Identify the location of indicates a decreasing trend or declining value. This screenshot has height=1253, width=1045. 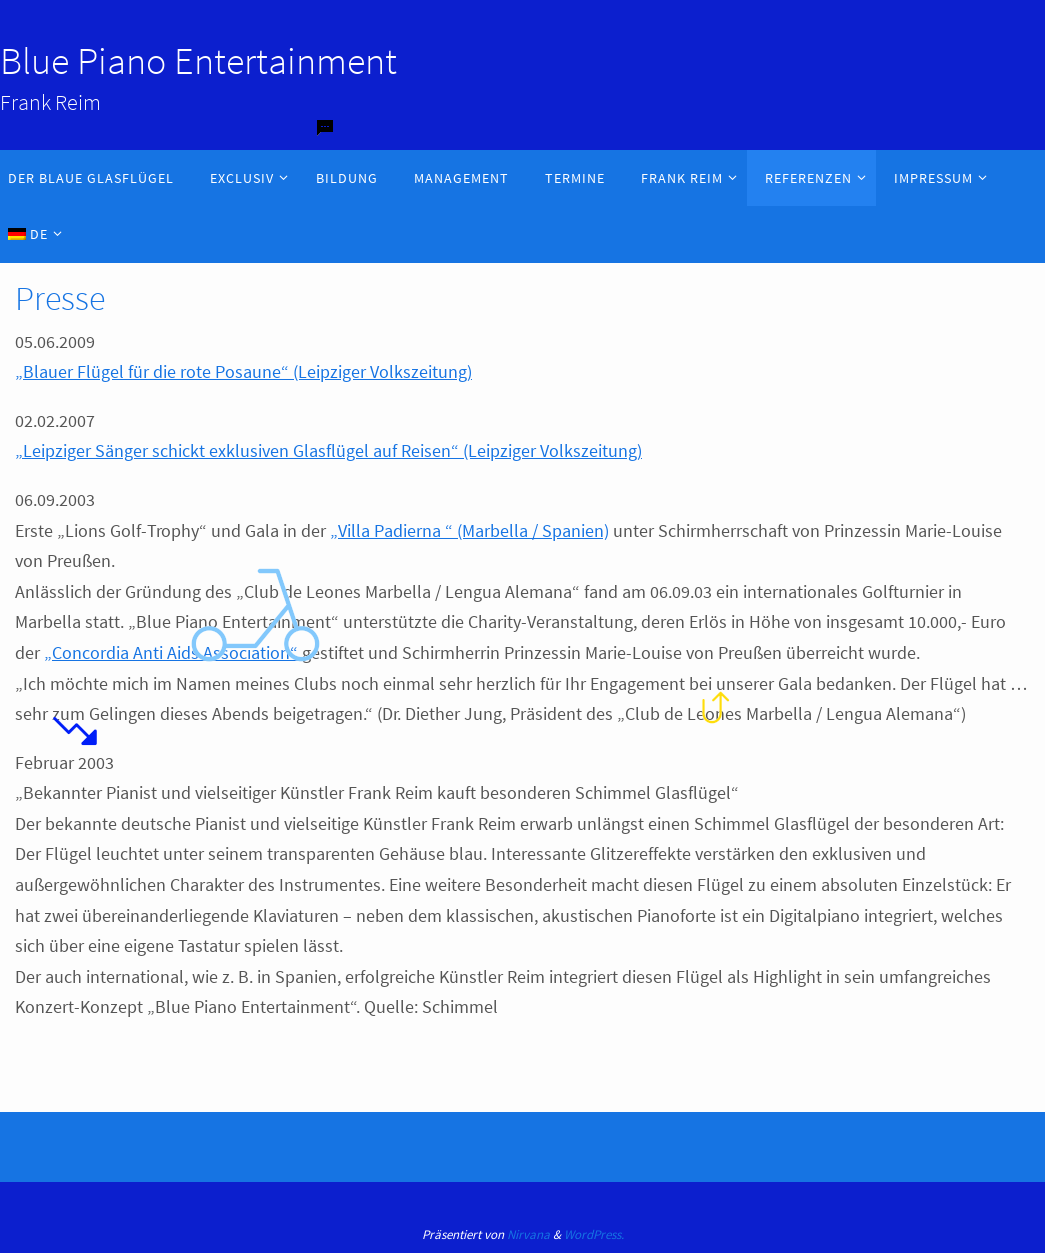
(75, 731).